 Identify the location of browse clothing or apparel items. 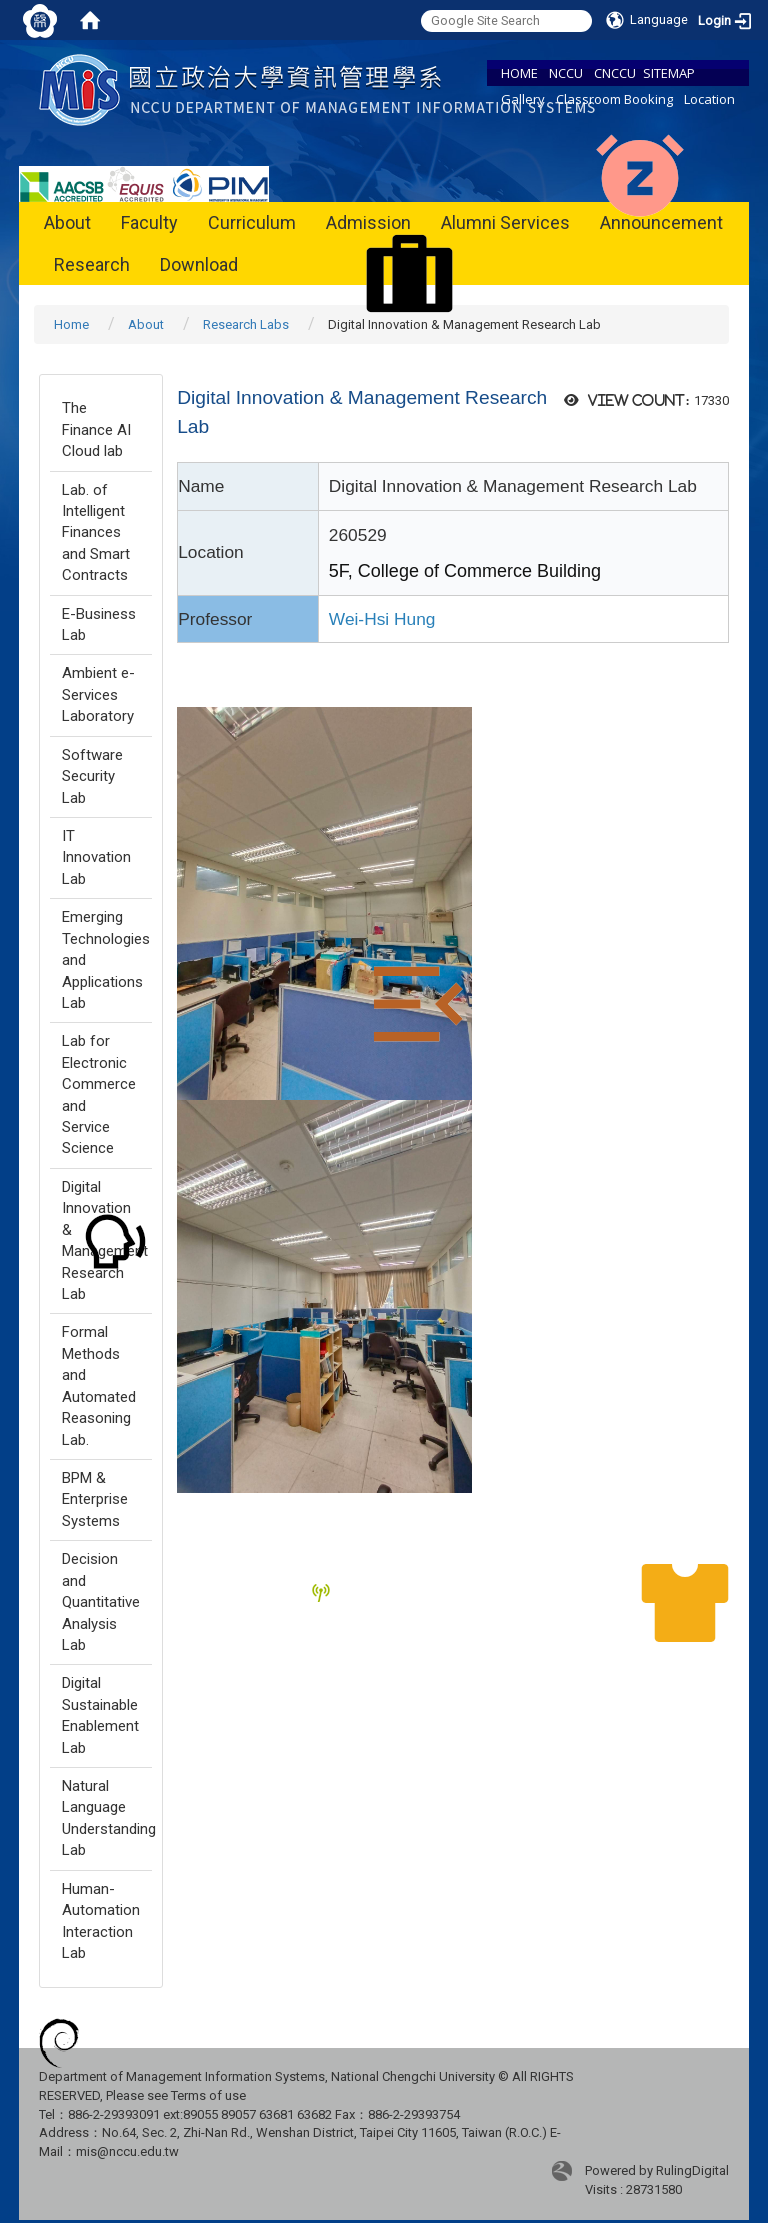
(685, 1603).